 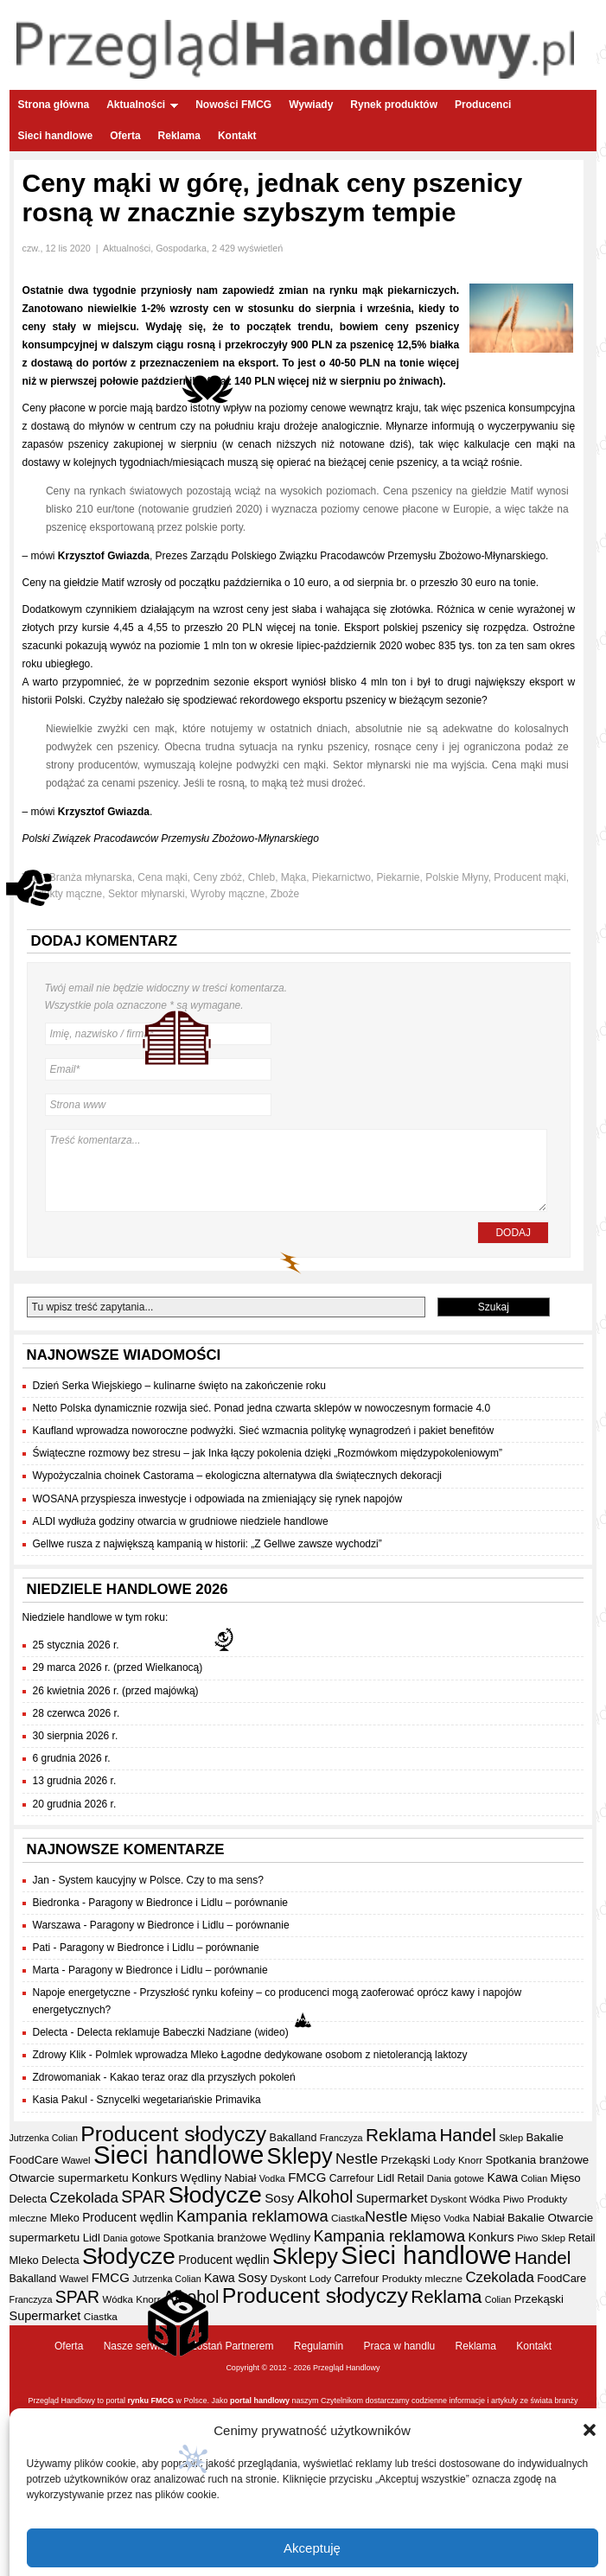 What do you see at coordinates (303, 2020) in the screenshot?
I see `view mountain or terrain features` at bounding box center [303, 2020].